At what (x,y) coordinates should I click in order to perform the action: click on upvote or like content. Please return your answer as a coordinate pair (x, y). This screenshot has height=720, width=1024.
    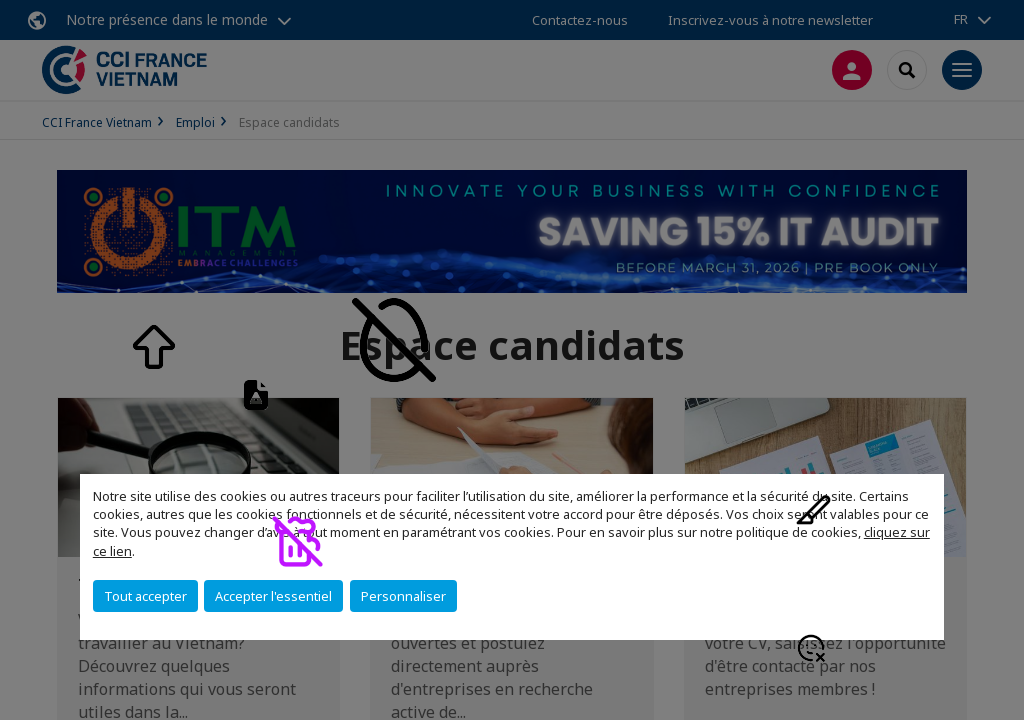
    Looking at the image, I should click on (154, 348).